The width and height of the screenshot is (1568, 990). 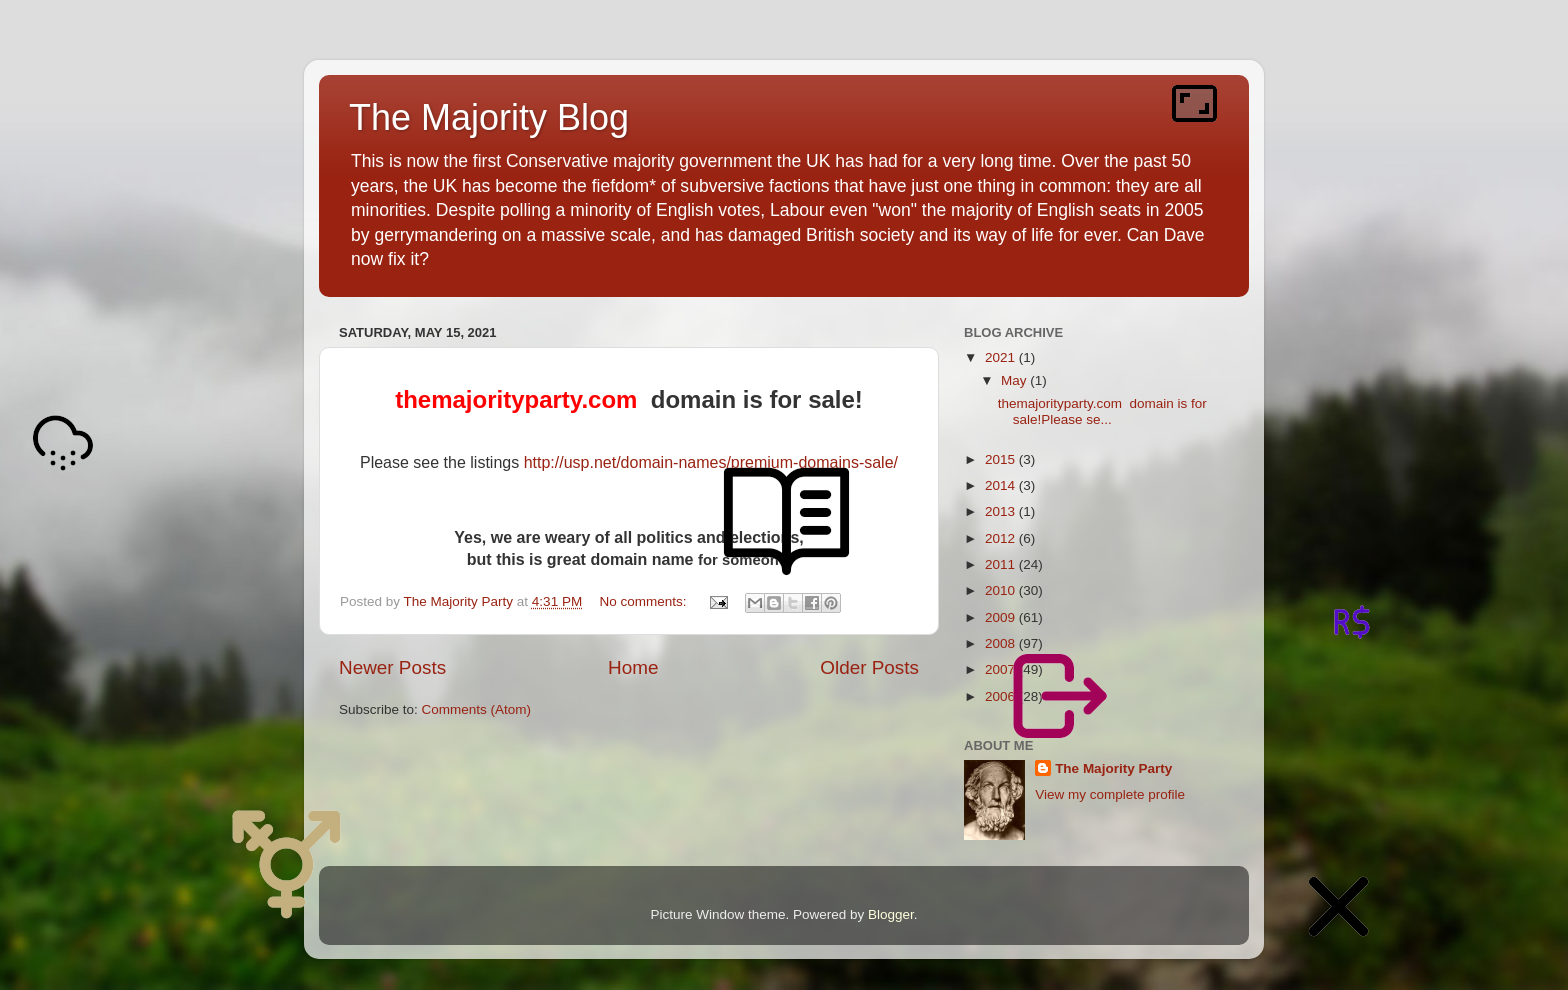 I want to click on indicates snowy weather conditions, so click(x=63, y=443).